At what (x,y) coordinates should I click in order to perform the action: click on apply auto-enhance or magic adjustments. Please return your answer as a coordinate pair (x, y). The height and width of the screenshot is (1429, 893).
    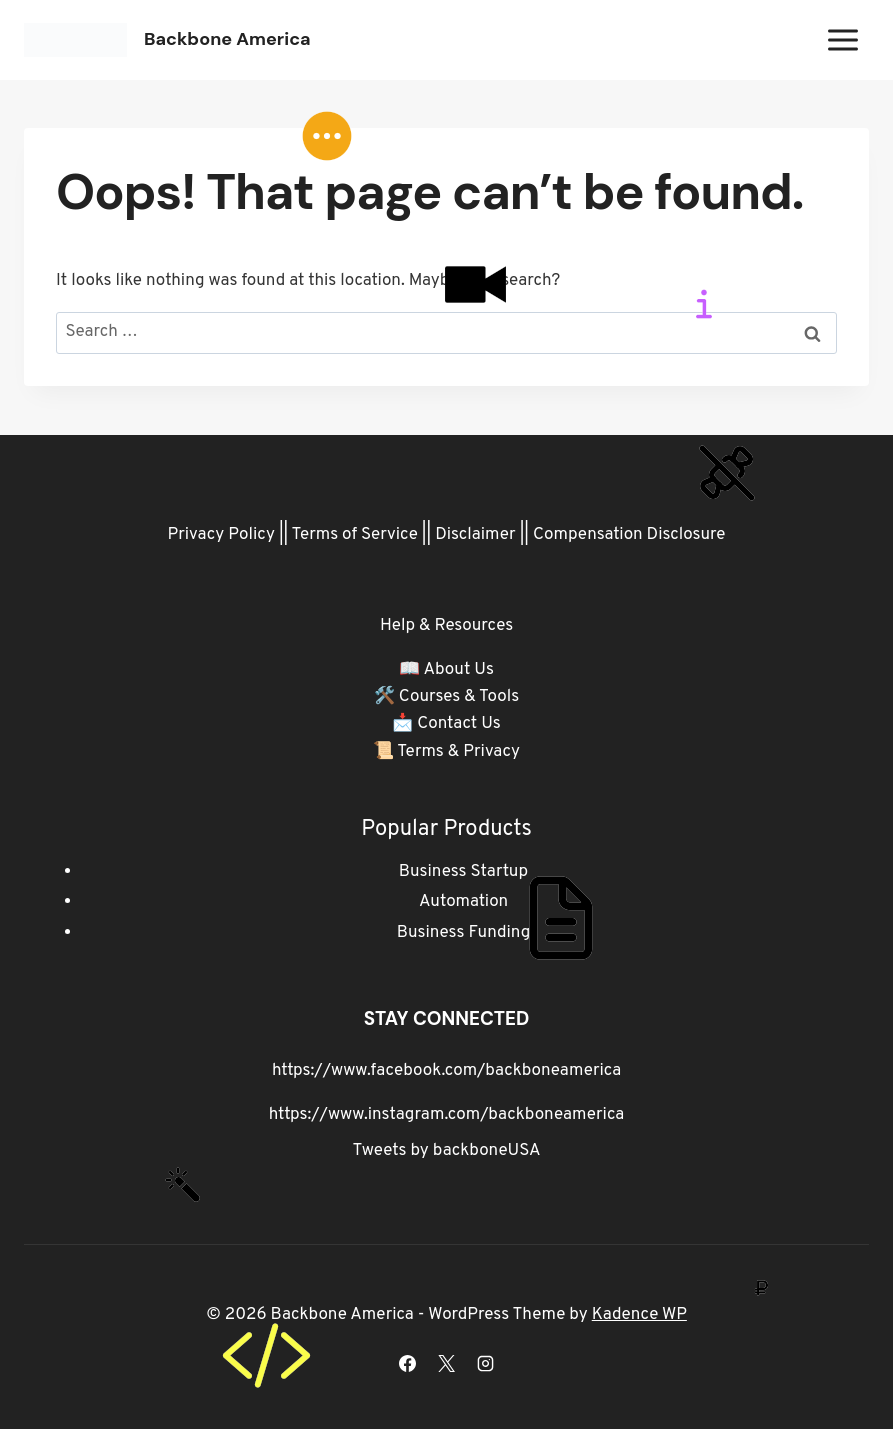
    Looking at the image, I should click on (183, 1185).